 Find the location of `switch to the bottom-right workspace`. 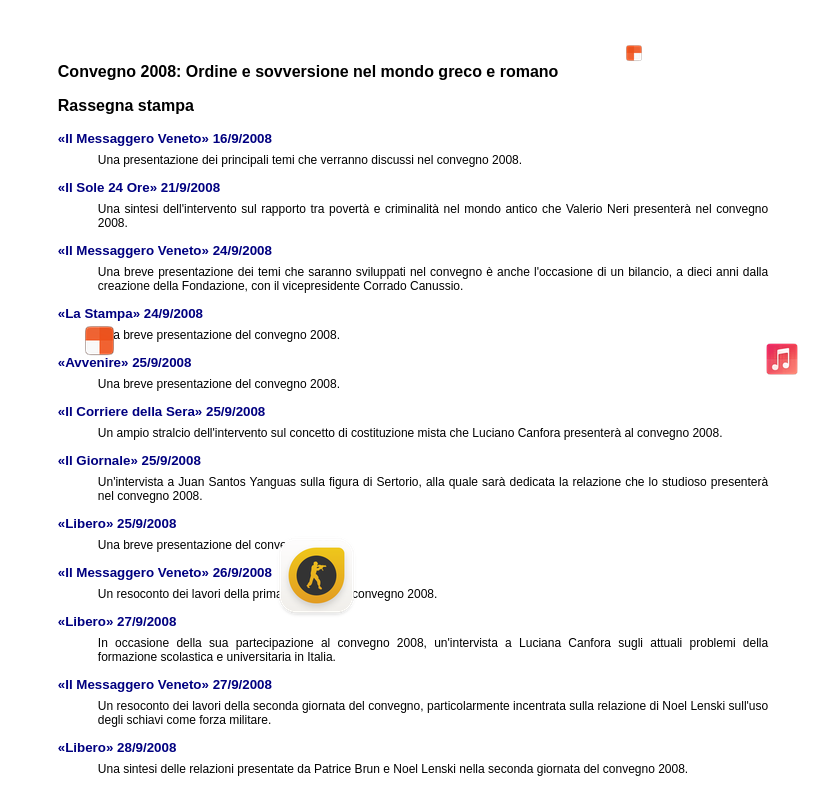

switch to the bottom-right workspace is located at coordinates (634, 53).